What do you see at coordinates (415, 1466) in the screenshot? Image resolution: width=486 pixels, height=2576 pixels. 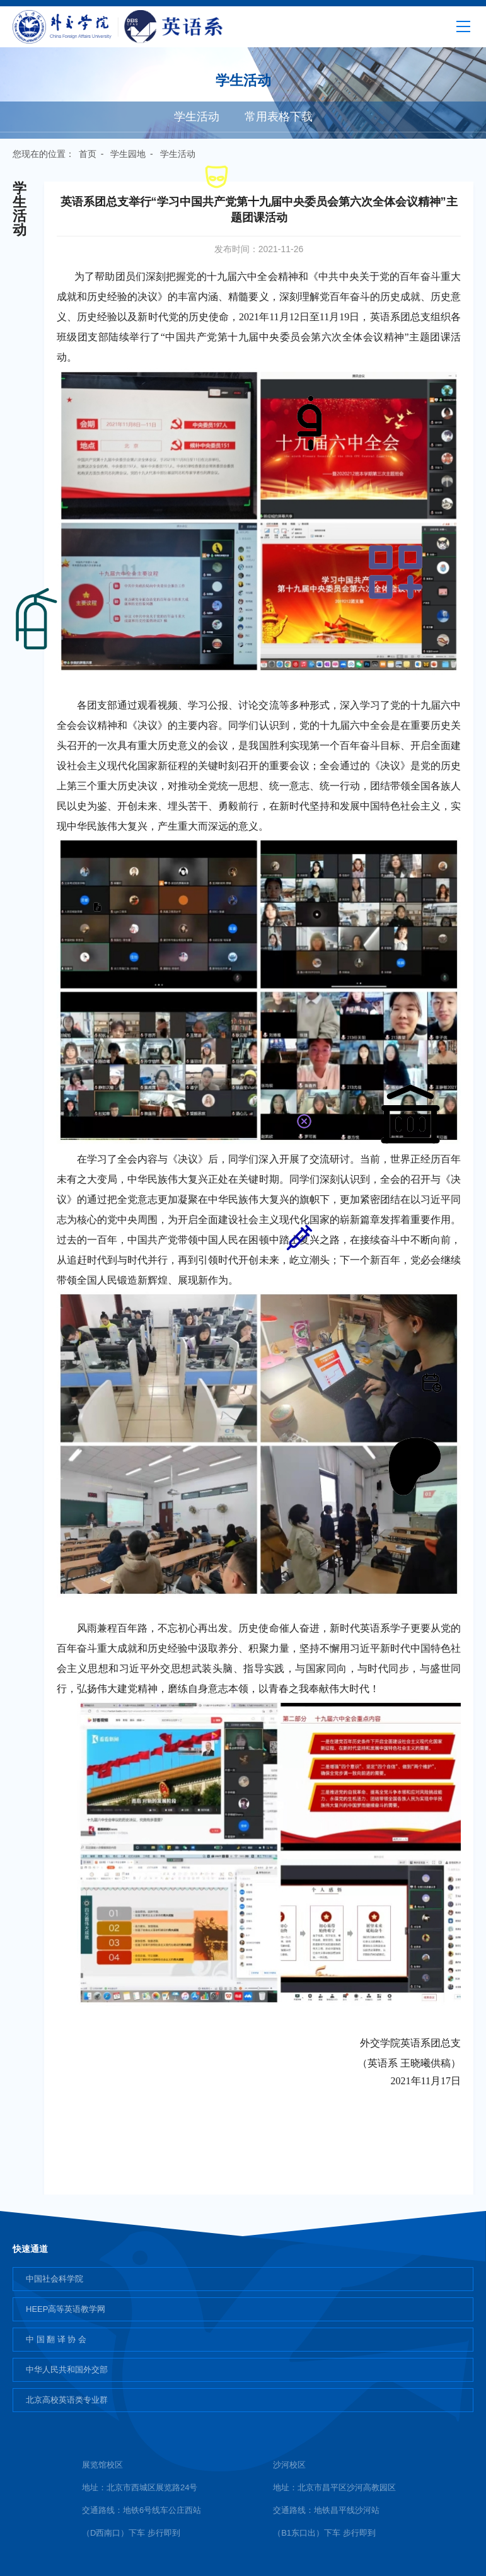 I see `visit patreon page` at bounding box center [415, 1466].